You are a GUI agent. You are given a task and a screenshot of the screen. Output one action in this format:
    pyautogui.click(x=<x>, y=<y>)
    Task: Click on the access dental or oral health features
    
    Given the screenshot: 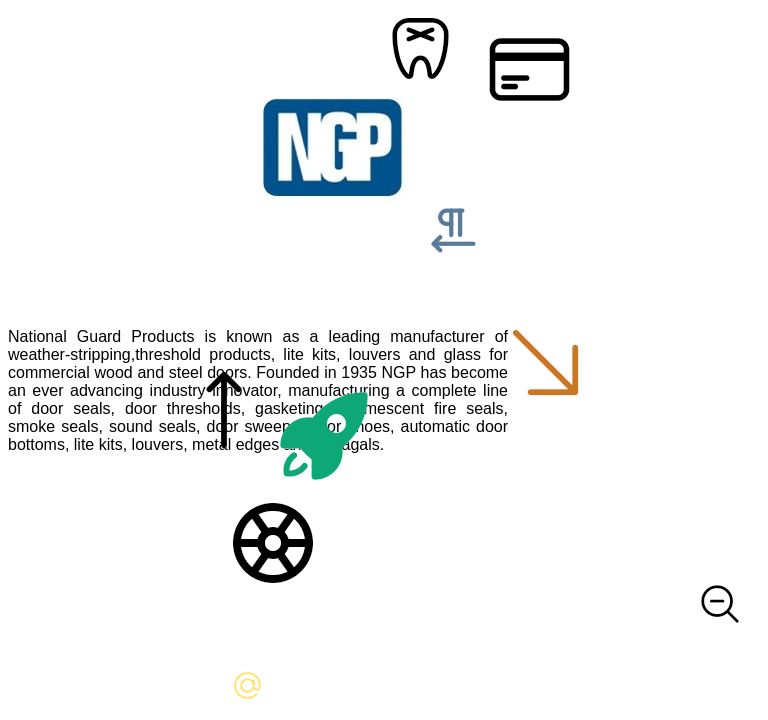 What is the action you would take?
    pyautogui.click(x=420, y=48)
    